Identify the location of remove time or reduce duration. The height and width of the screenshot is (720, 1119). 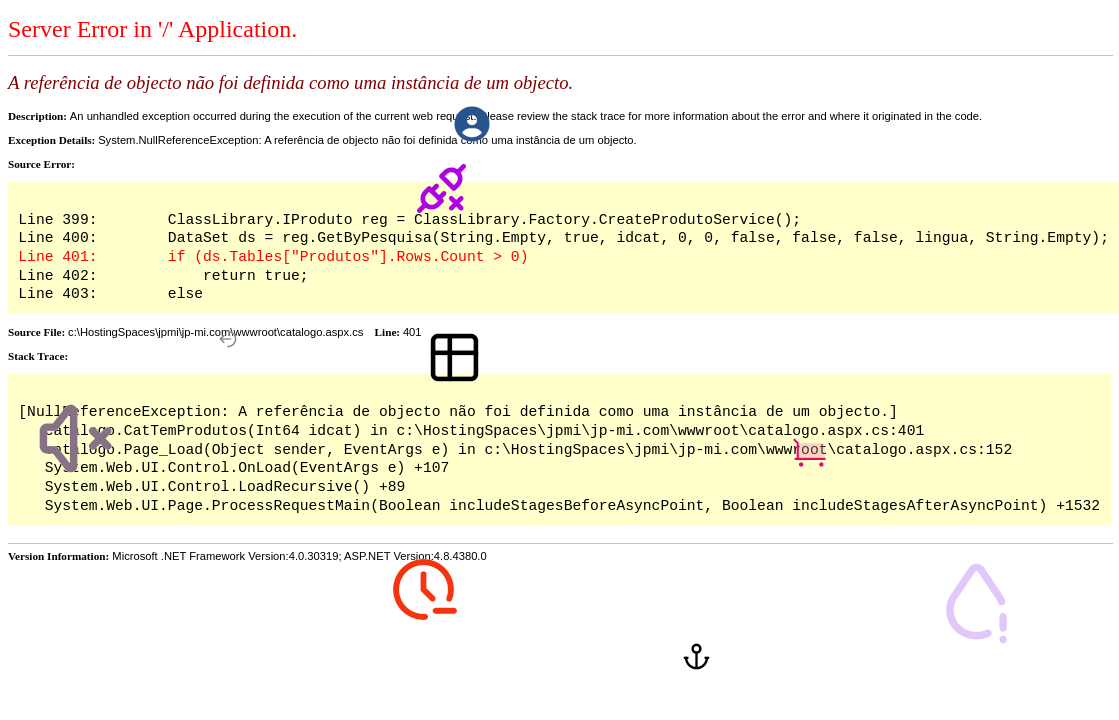
(423, 589).